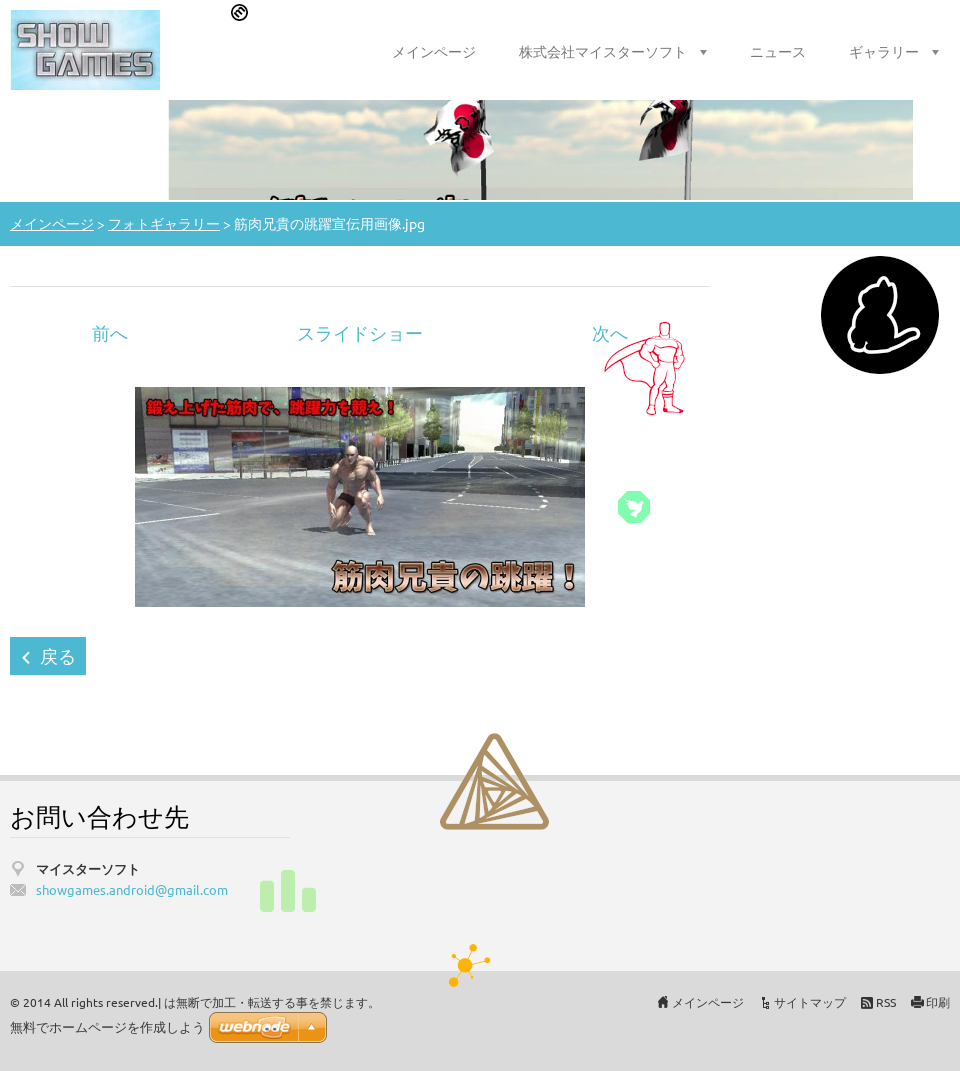  Describe the element at coordinates (880, 315) in the screenshot. I see `yarn package manager logo` at that location.